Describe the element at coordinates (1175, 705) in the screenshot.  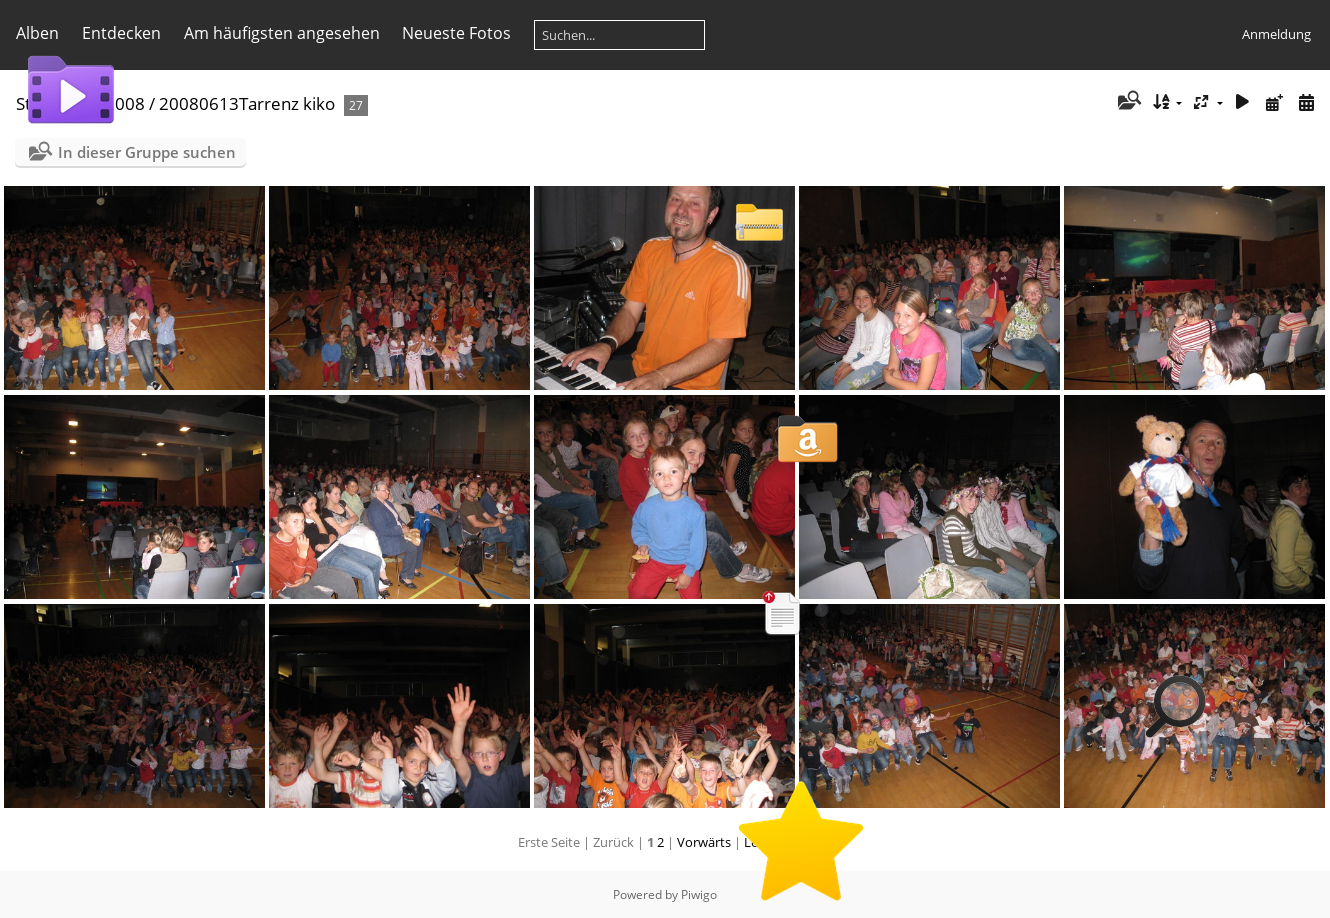
I see `open the search app` at that location.